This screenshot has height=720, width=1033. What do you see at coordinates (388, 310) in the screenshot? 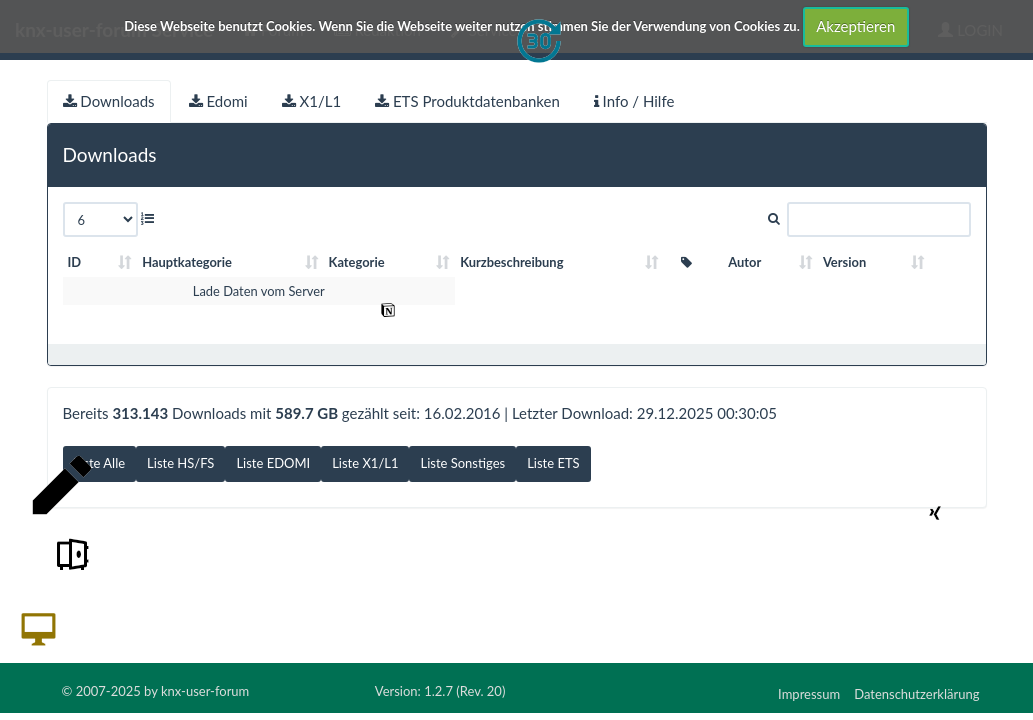
I see `open Notion app` at bounding box center [388, 310].